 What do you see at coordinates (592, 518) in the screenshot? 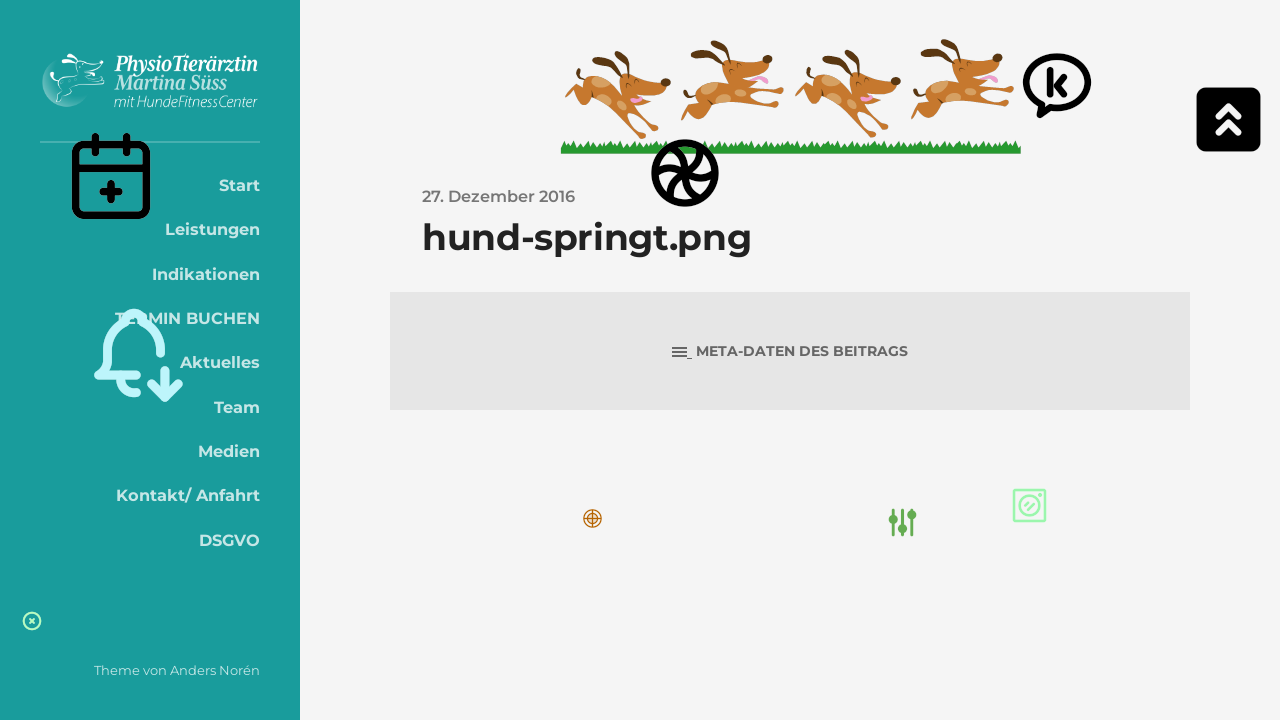
I see `view polar chart or radar graph data` at bounding box center [592, 518].